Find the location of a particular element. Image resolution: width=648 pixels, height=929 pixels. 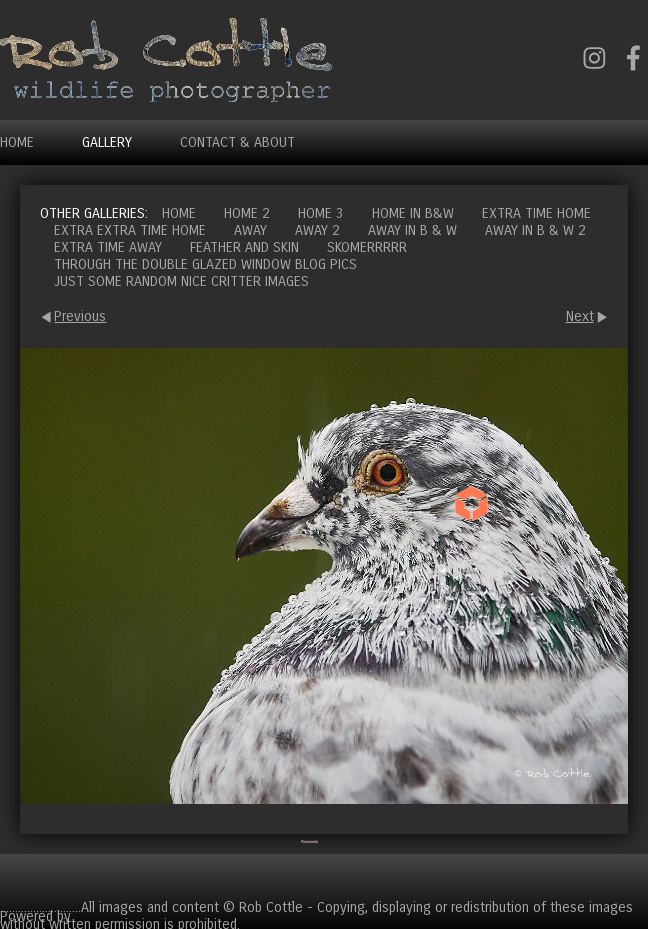

panasonic brand logo is located at coordinates (309, 841).